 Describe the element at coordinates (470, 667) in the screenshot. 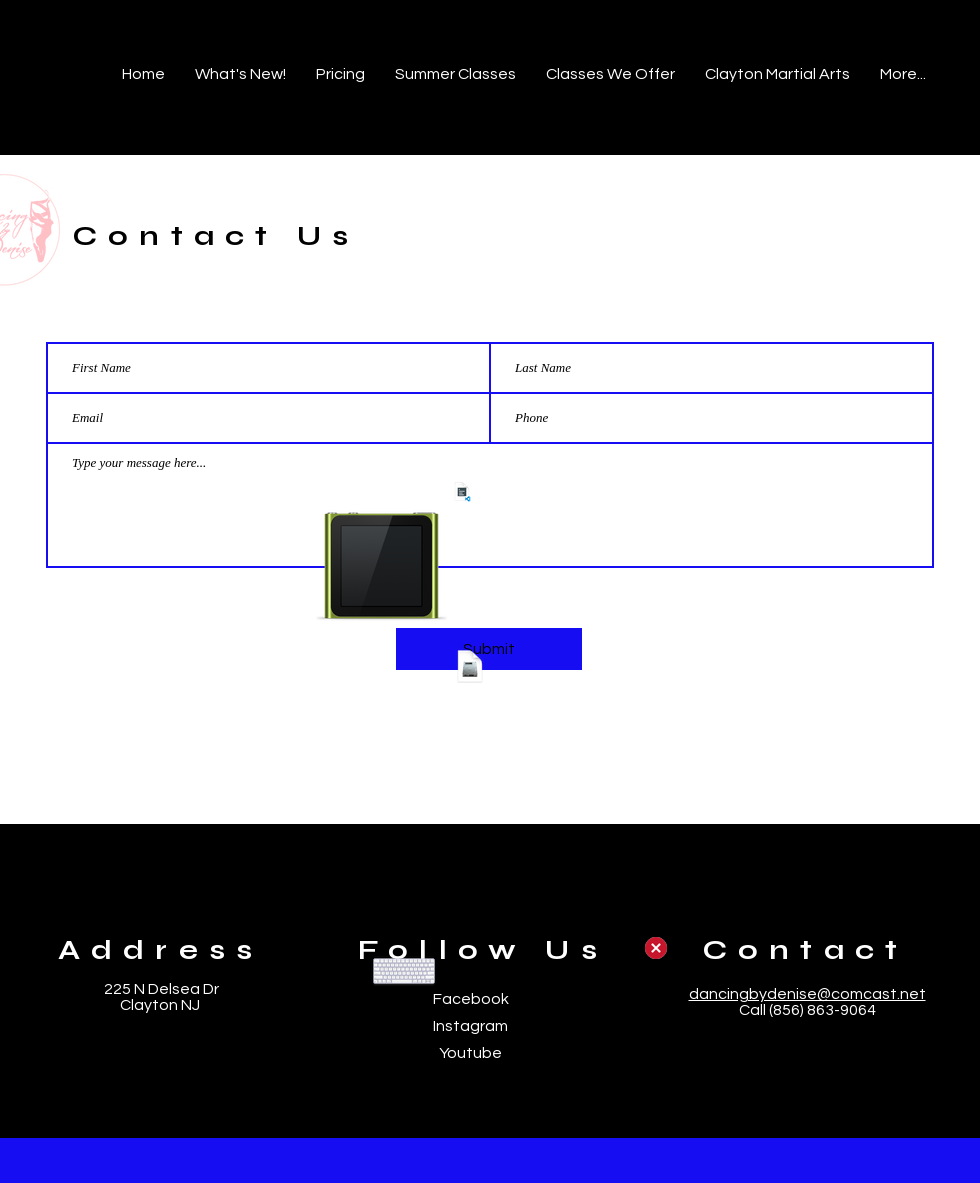

I see `mount a disk image file` at that location.